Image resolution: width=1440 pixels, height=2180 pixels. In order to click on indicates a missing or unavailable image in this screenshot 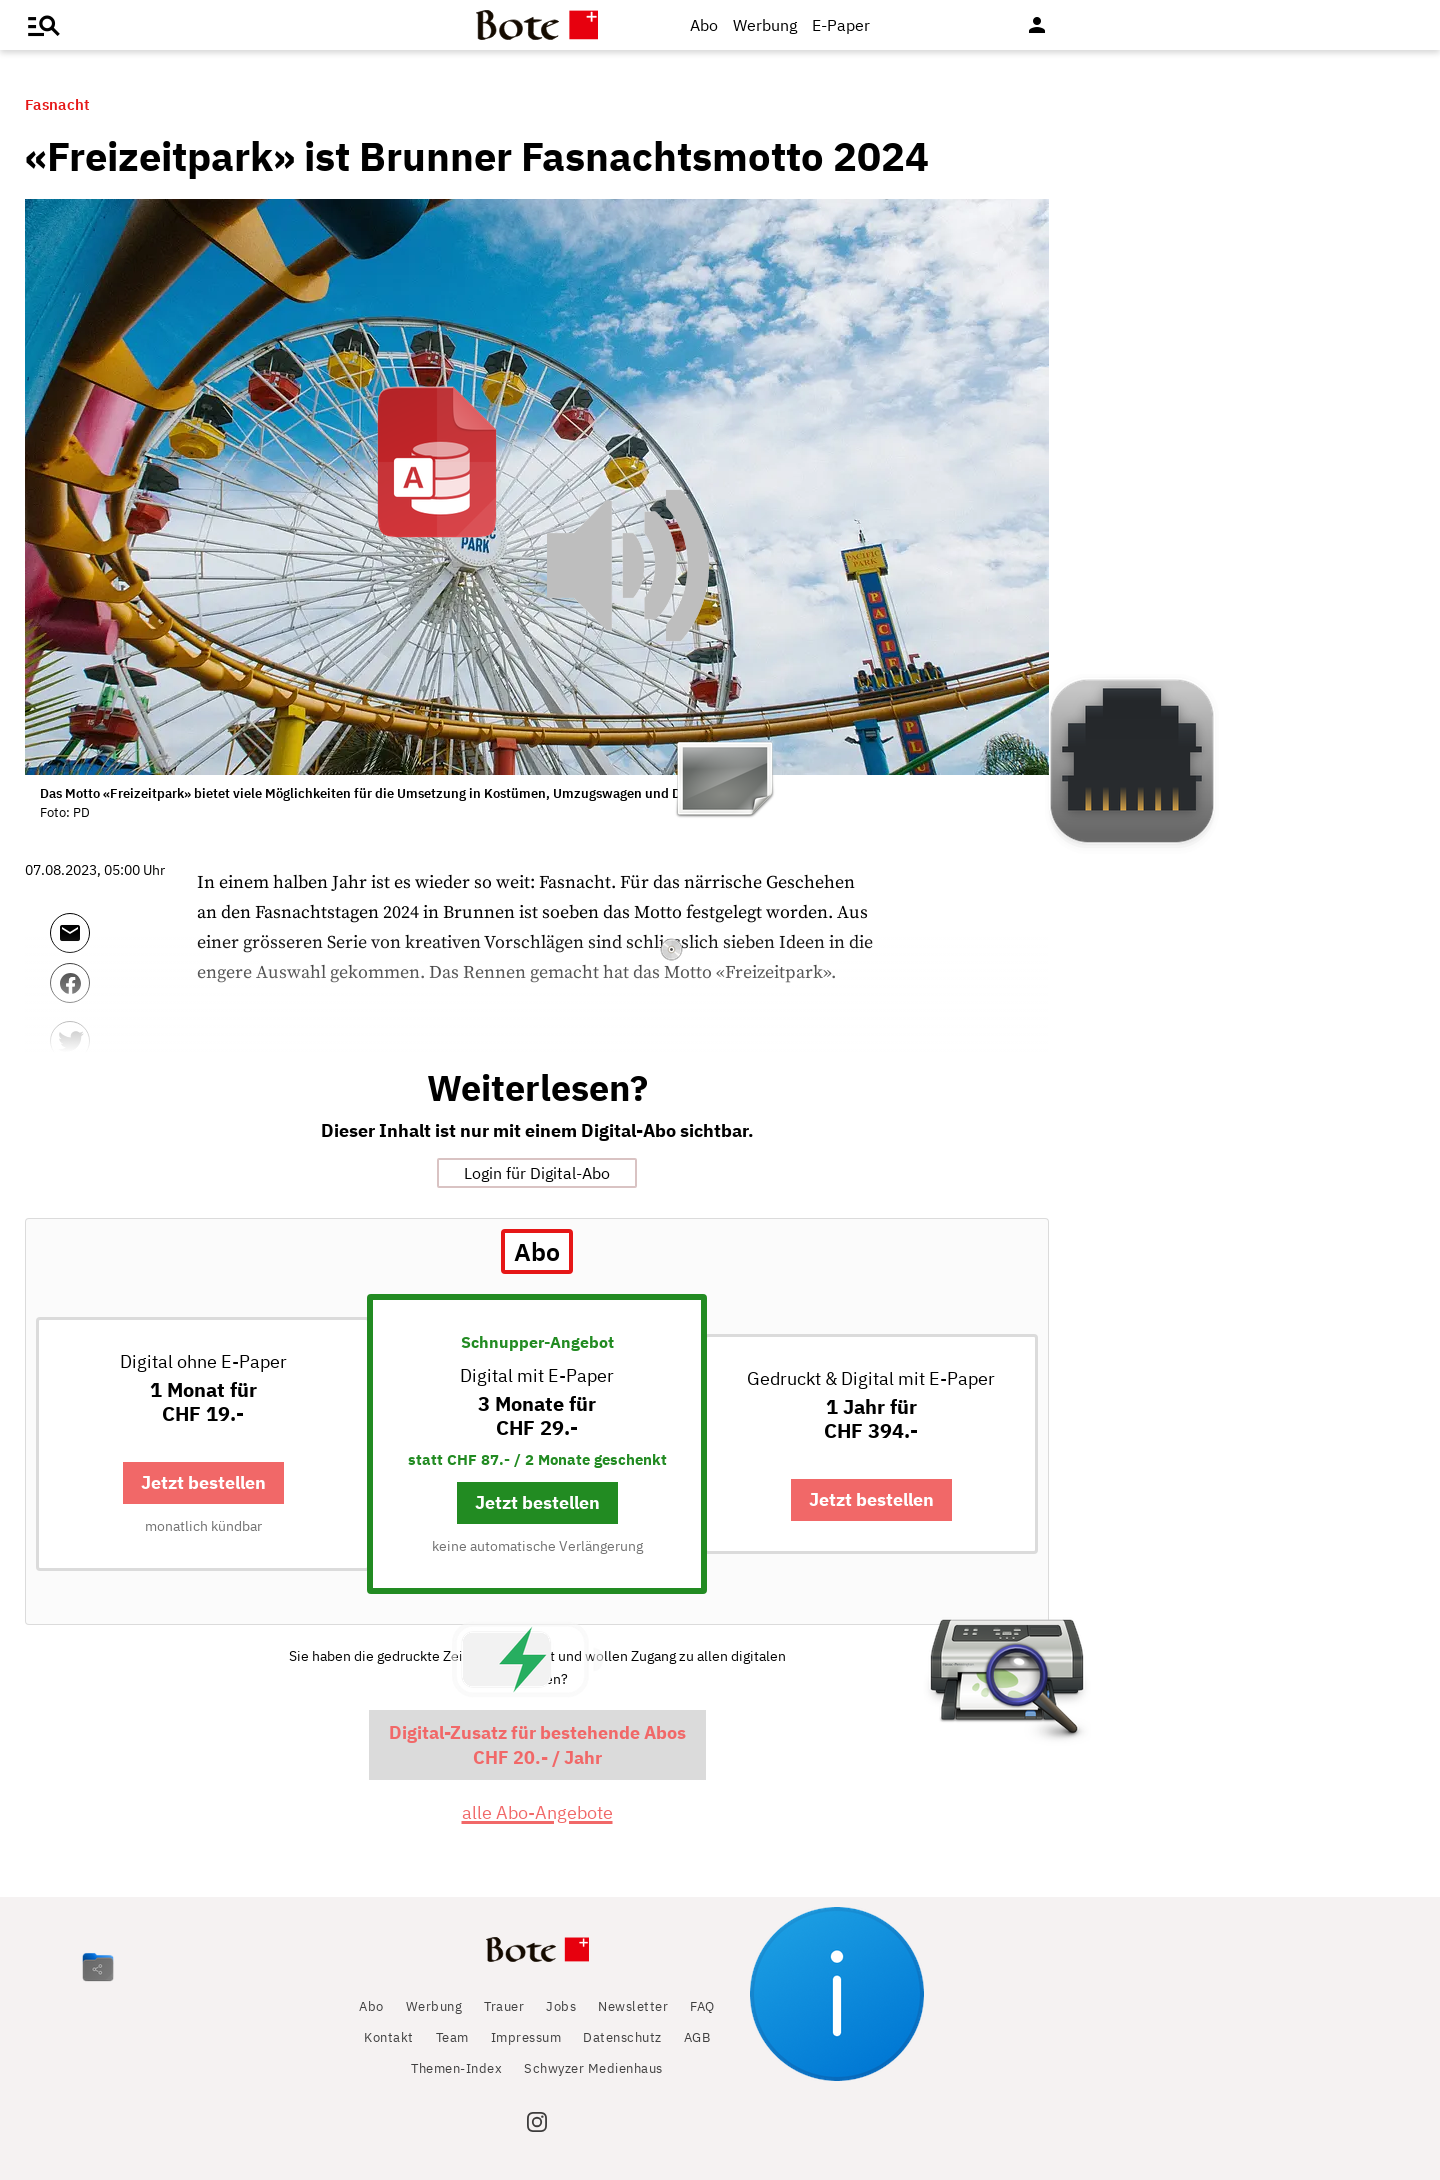, I will do `click(725, 781)`.